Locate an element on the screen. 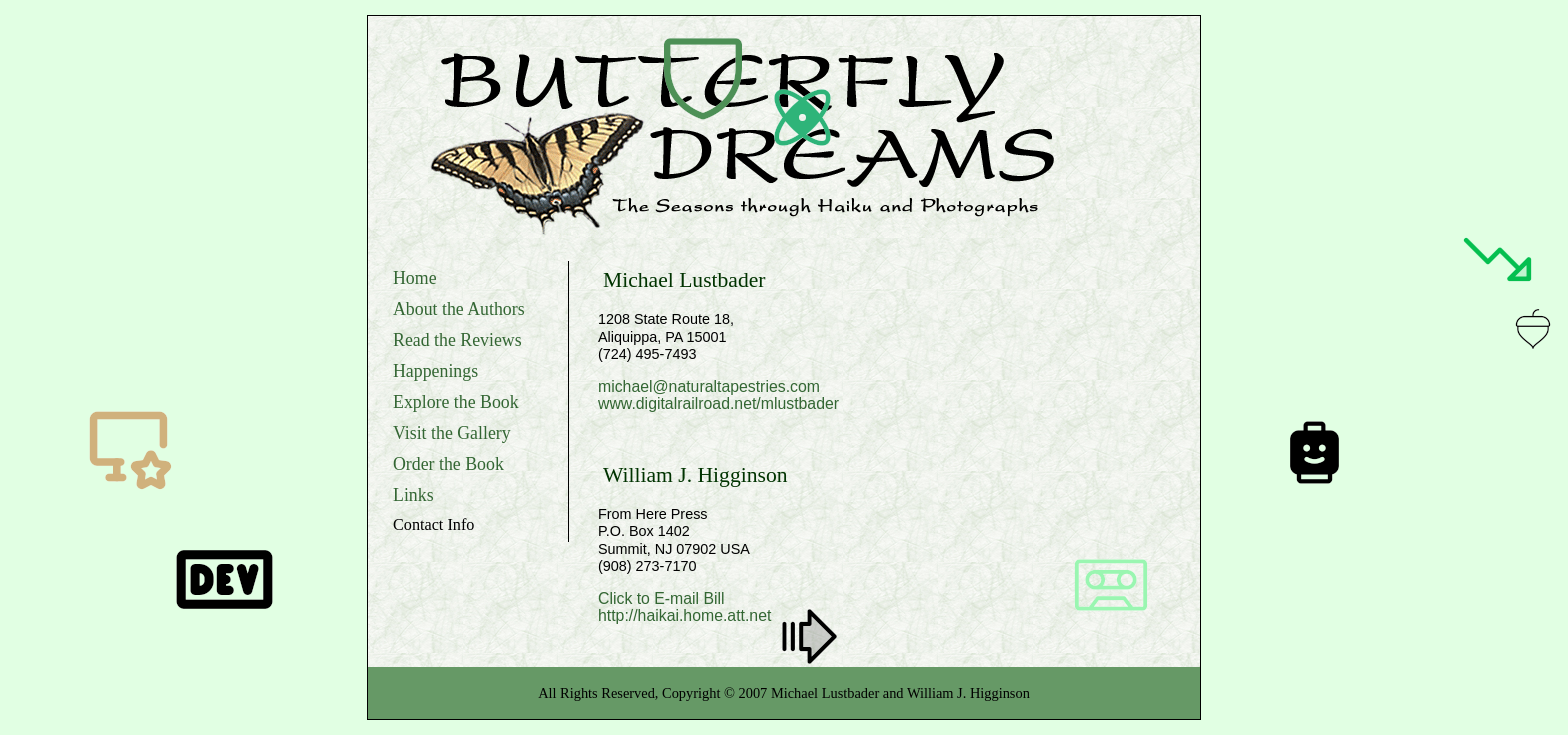  indicates a playful or fun mode is located at coordinates (1314, 452).